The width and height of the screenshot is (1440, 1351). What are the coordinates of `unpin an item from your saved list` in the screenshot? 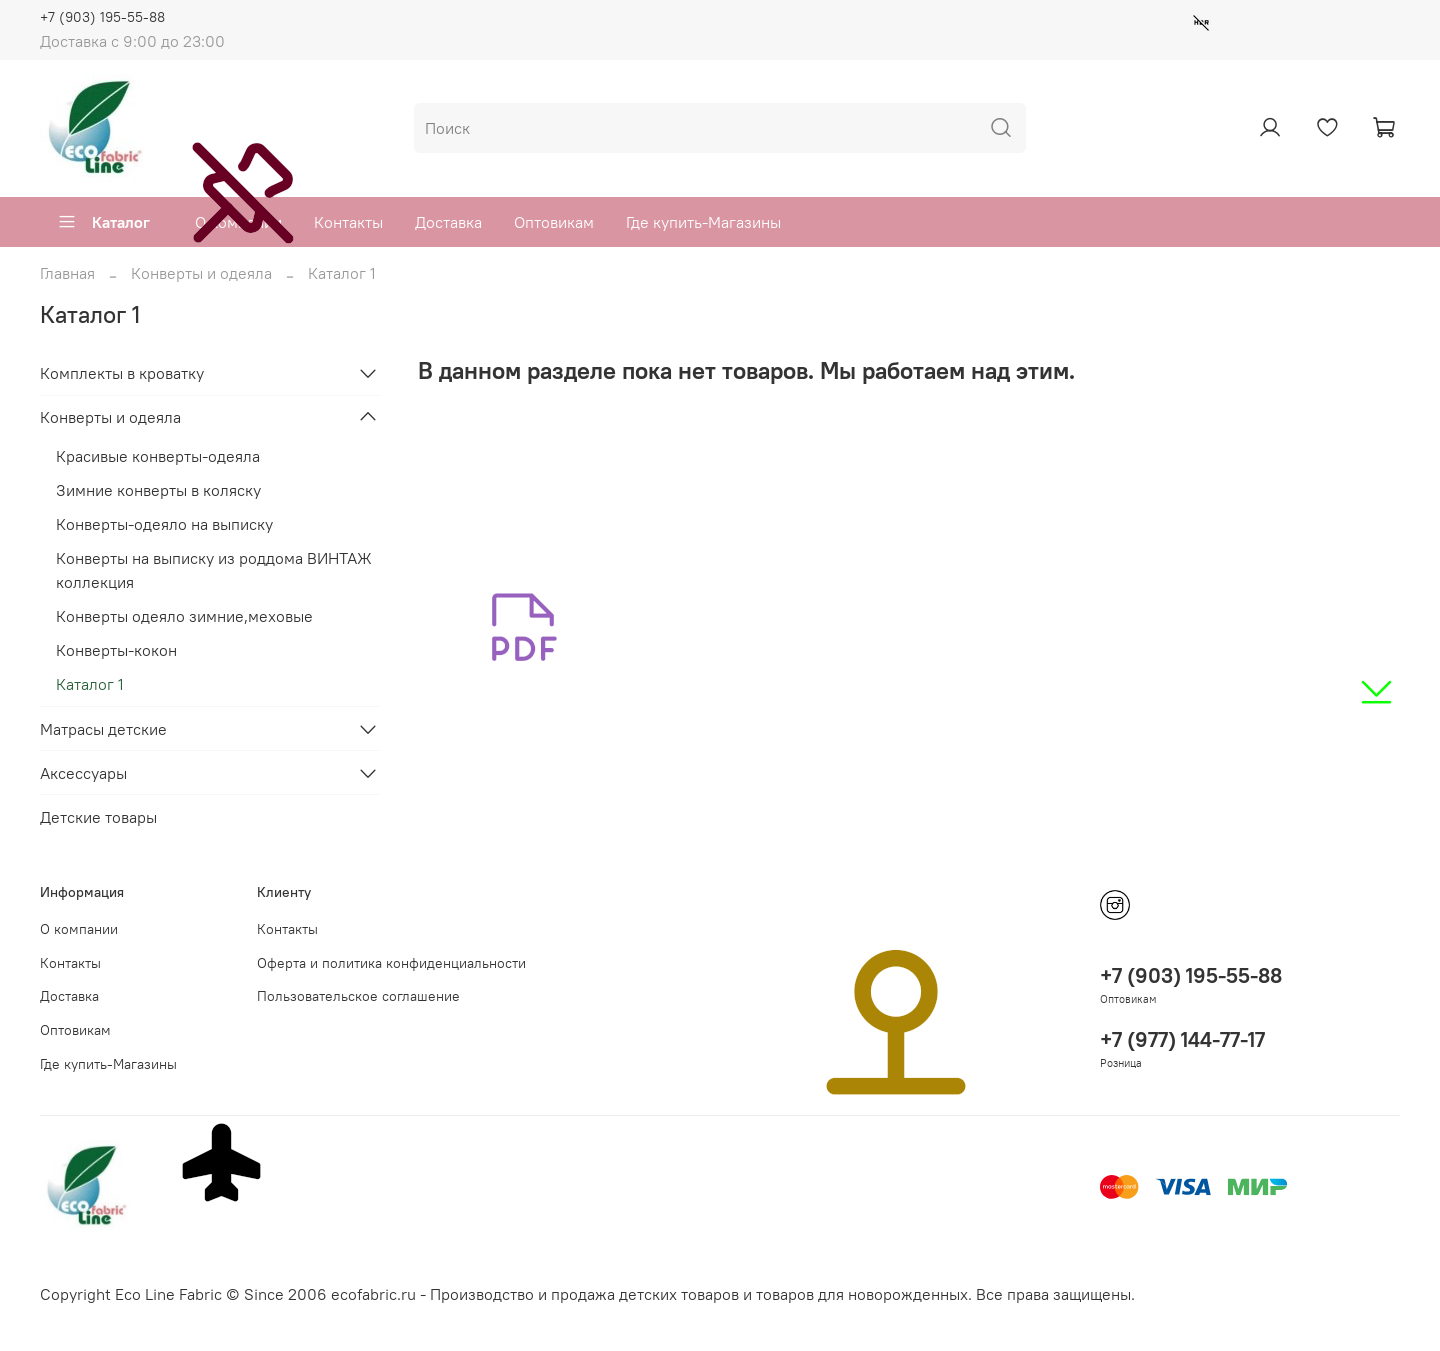 It's located at (243, 193).